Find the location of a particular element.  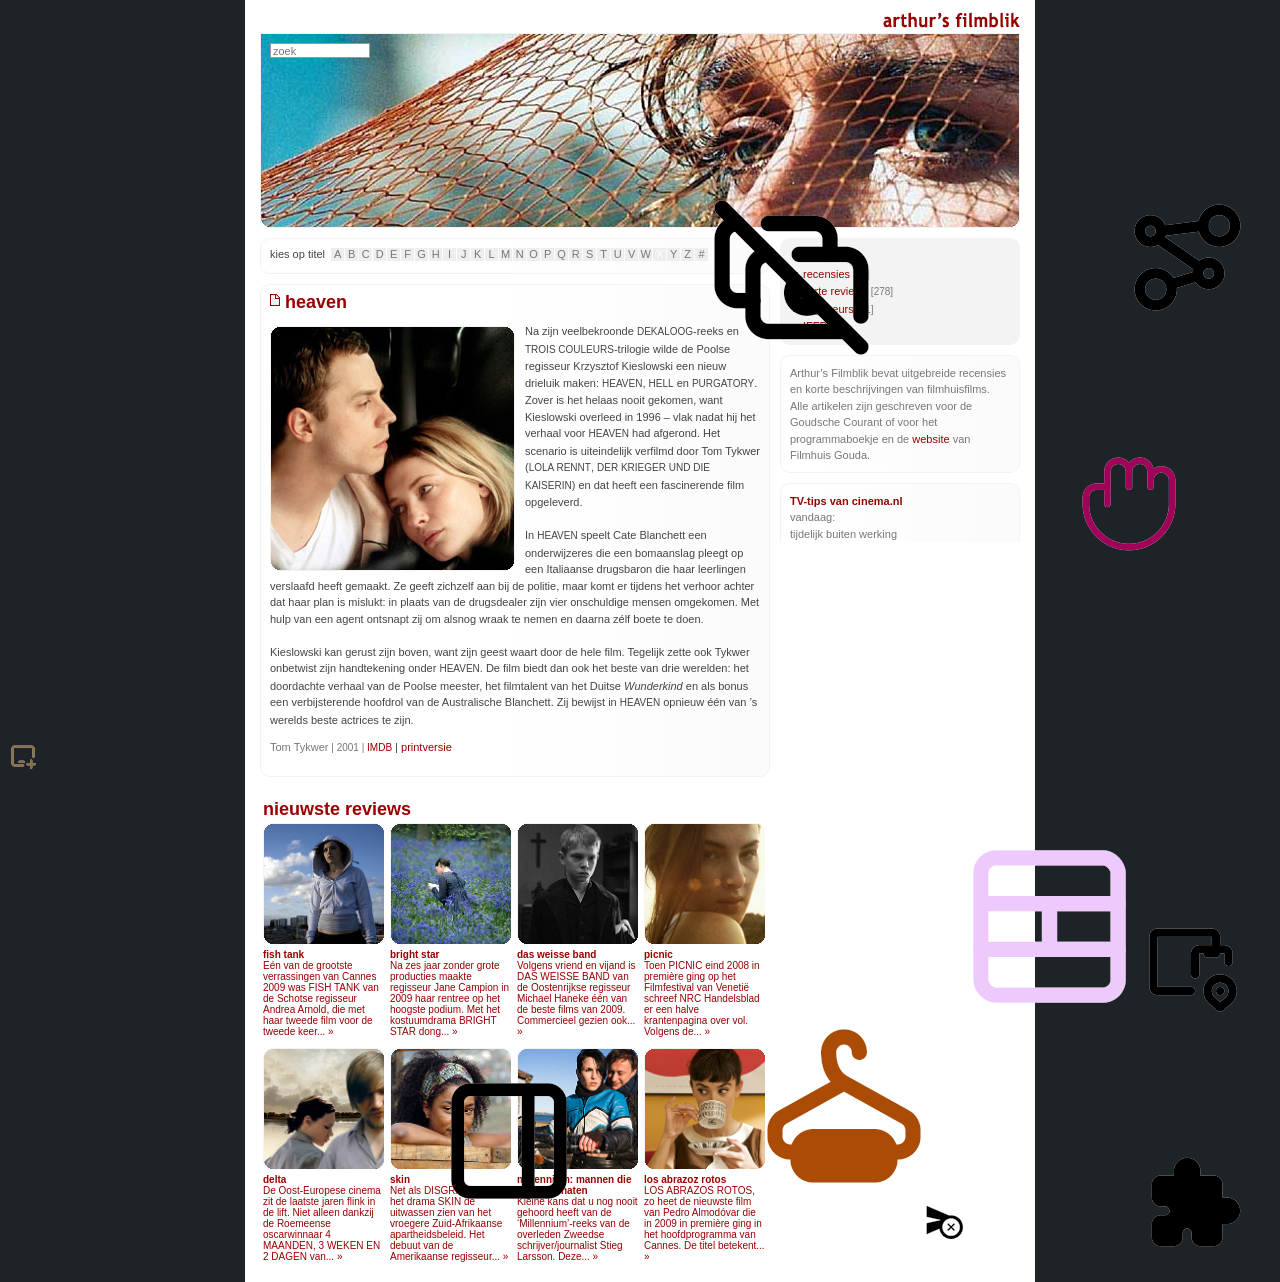

add a new iPad or tablet device is located at coordinates (23, 756).